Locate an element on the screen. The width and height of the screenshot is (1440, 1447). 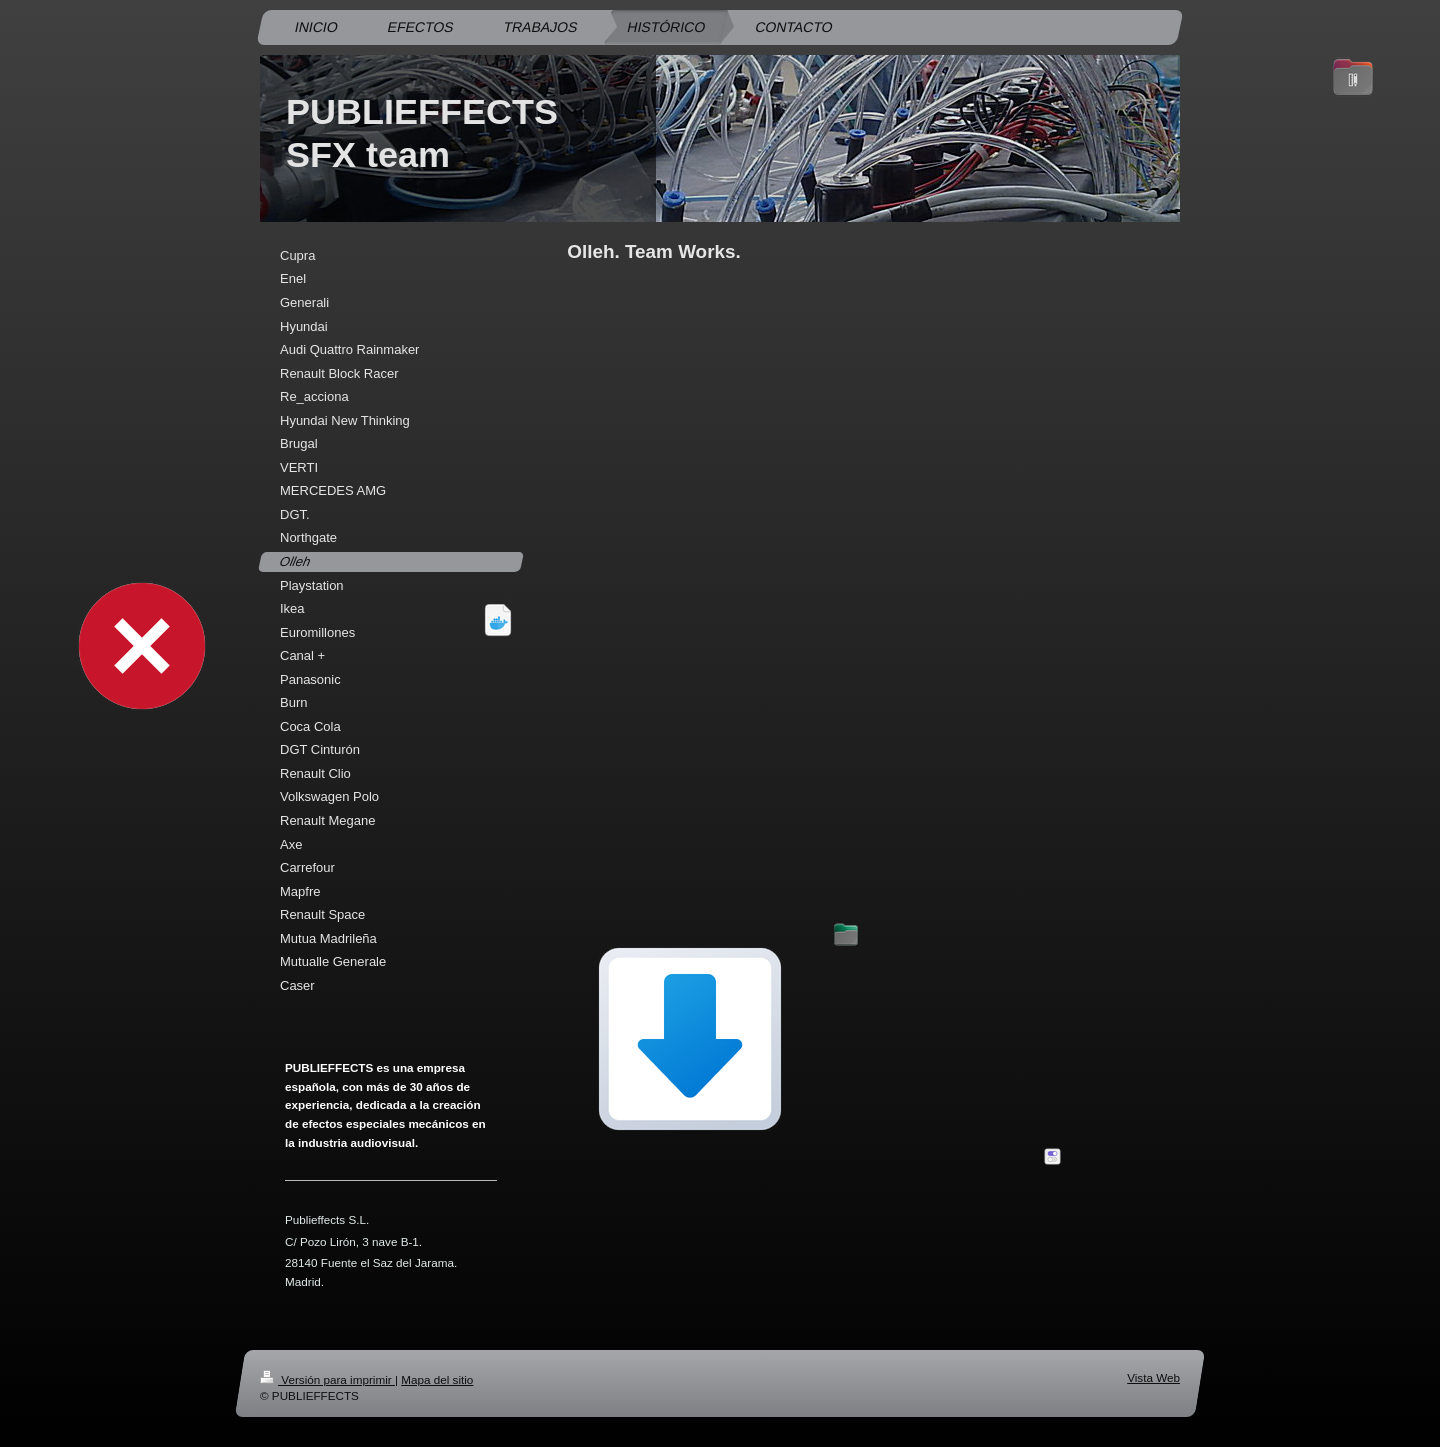
close the current dialog or window is located at coordinates (142, 646).